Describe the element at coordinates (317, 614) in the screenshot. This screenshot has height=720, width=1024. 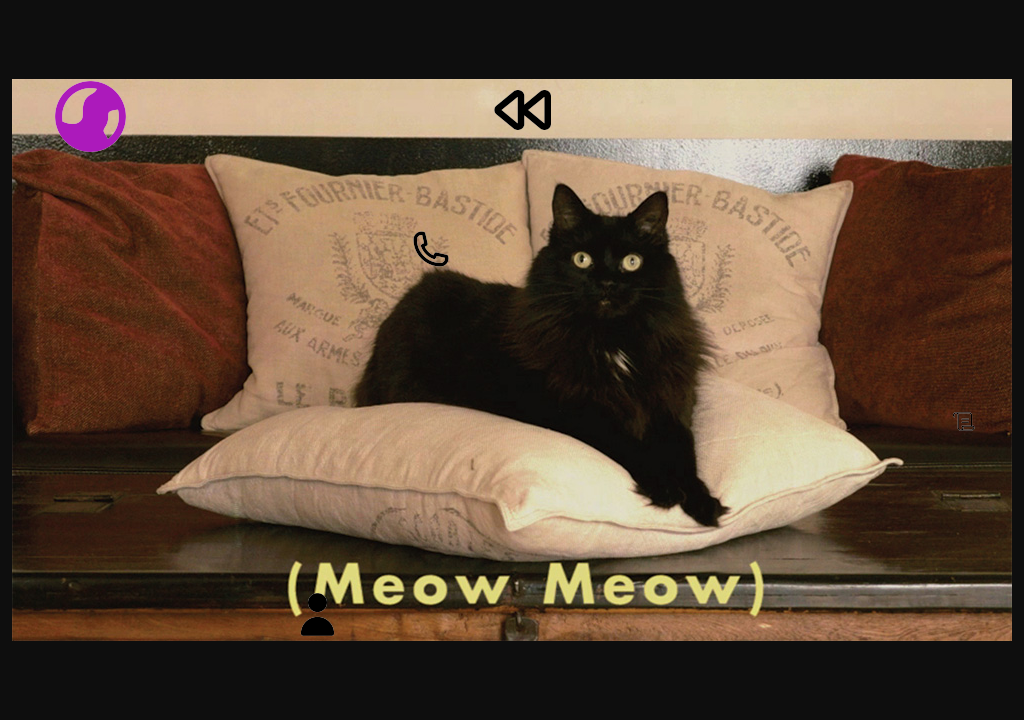
I see `view your profile` at that location.